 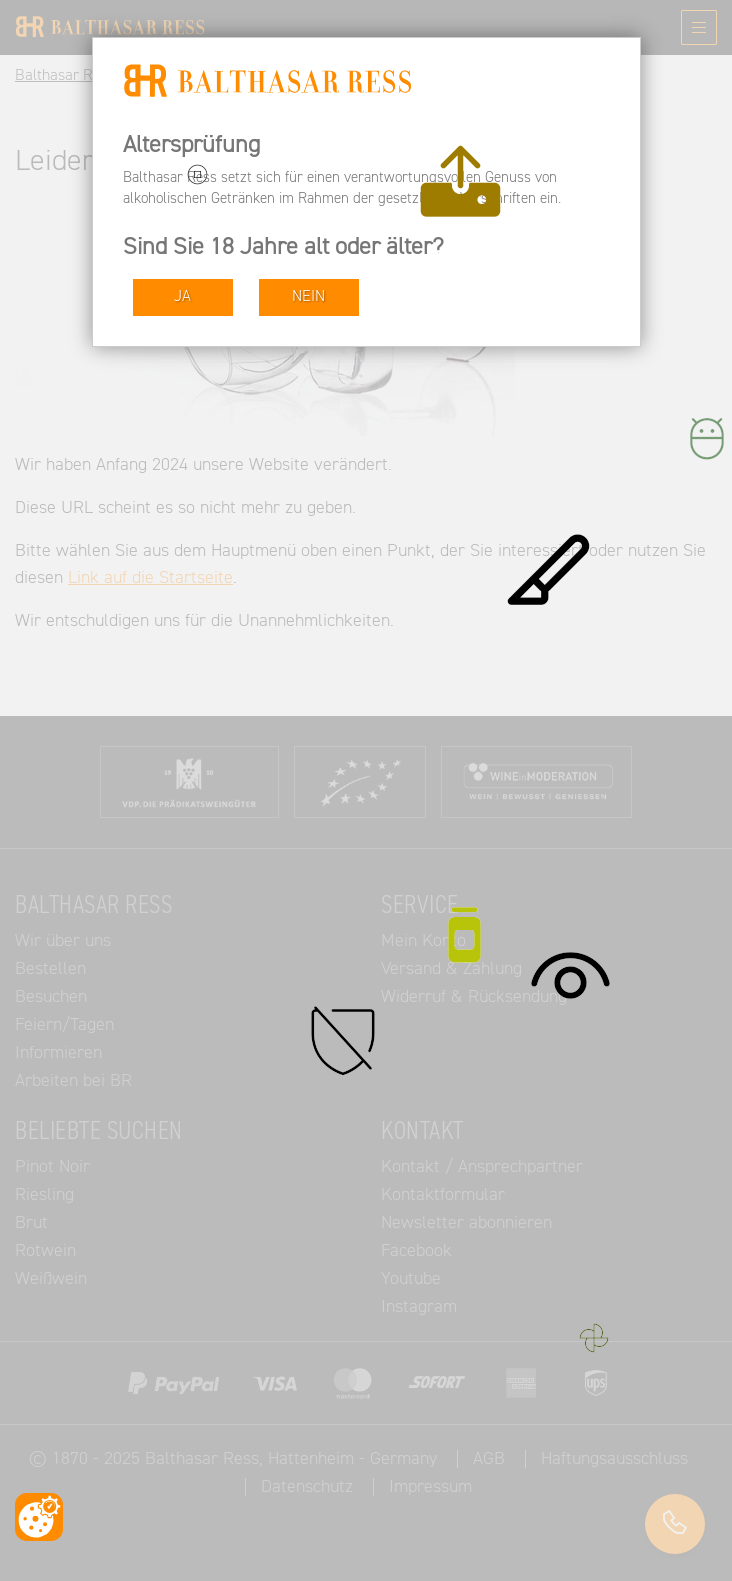 I want to click on upload a file or document, so click(x=460, y=185).